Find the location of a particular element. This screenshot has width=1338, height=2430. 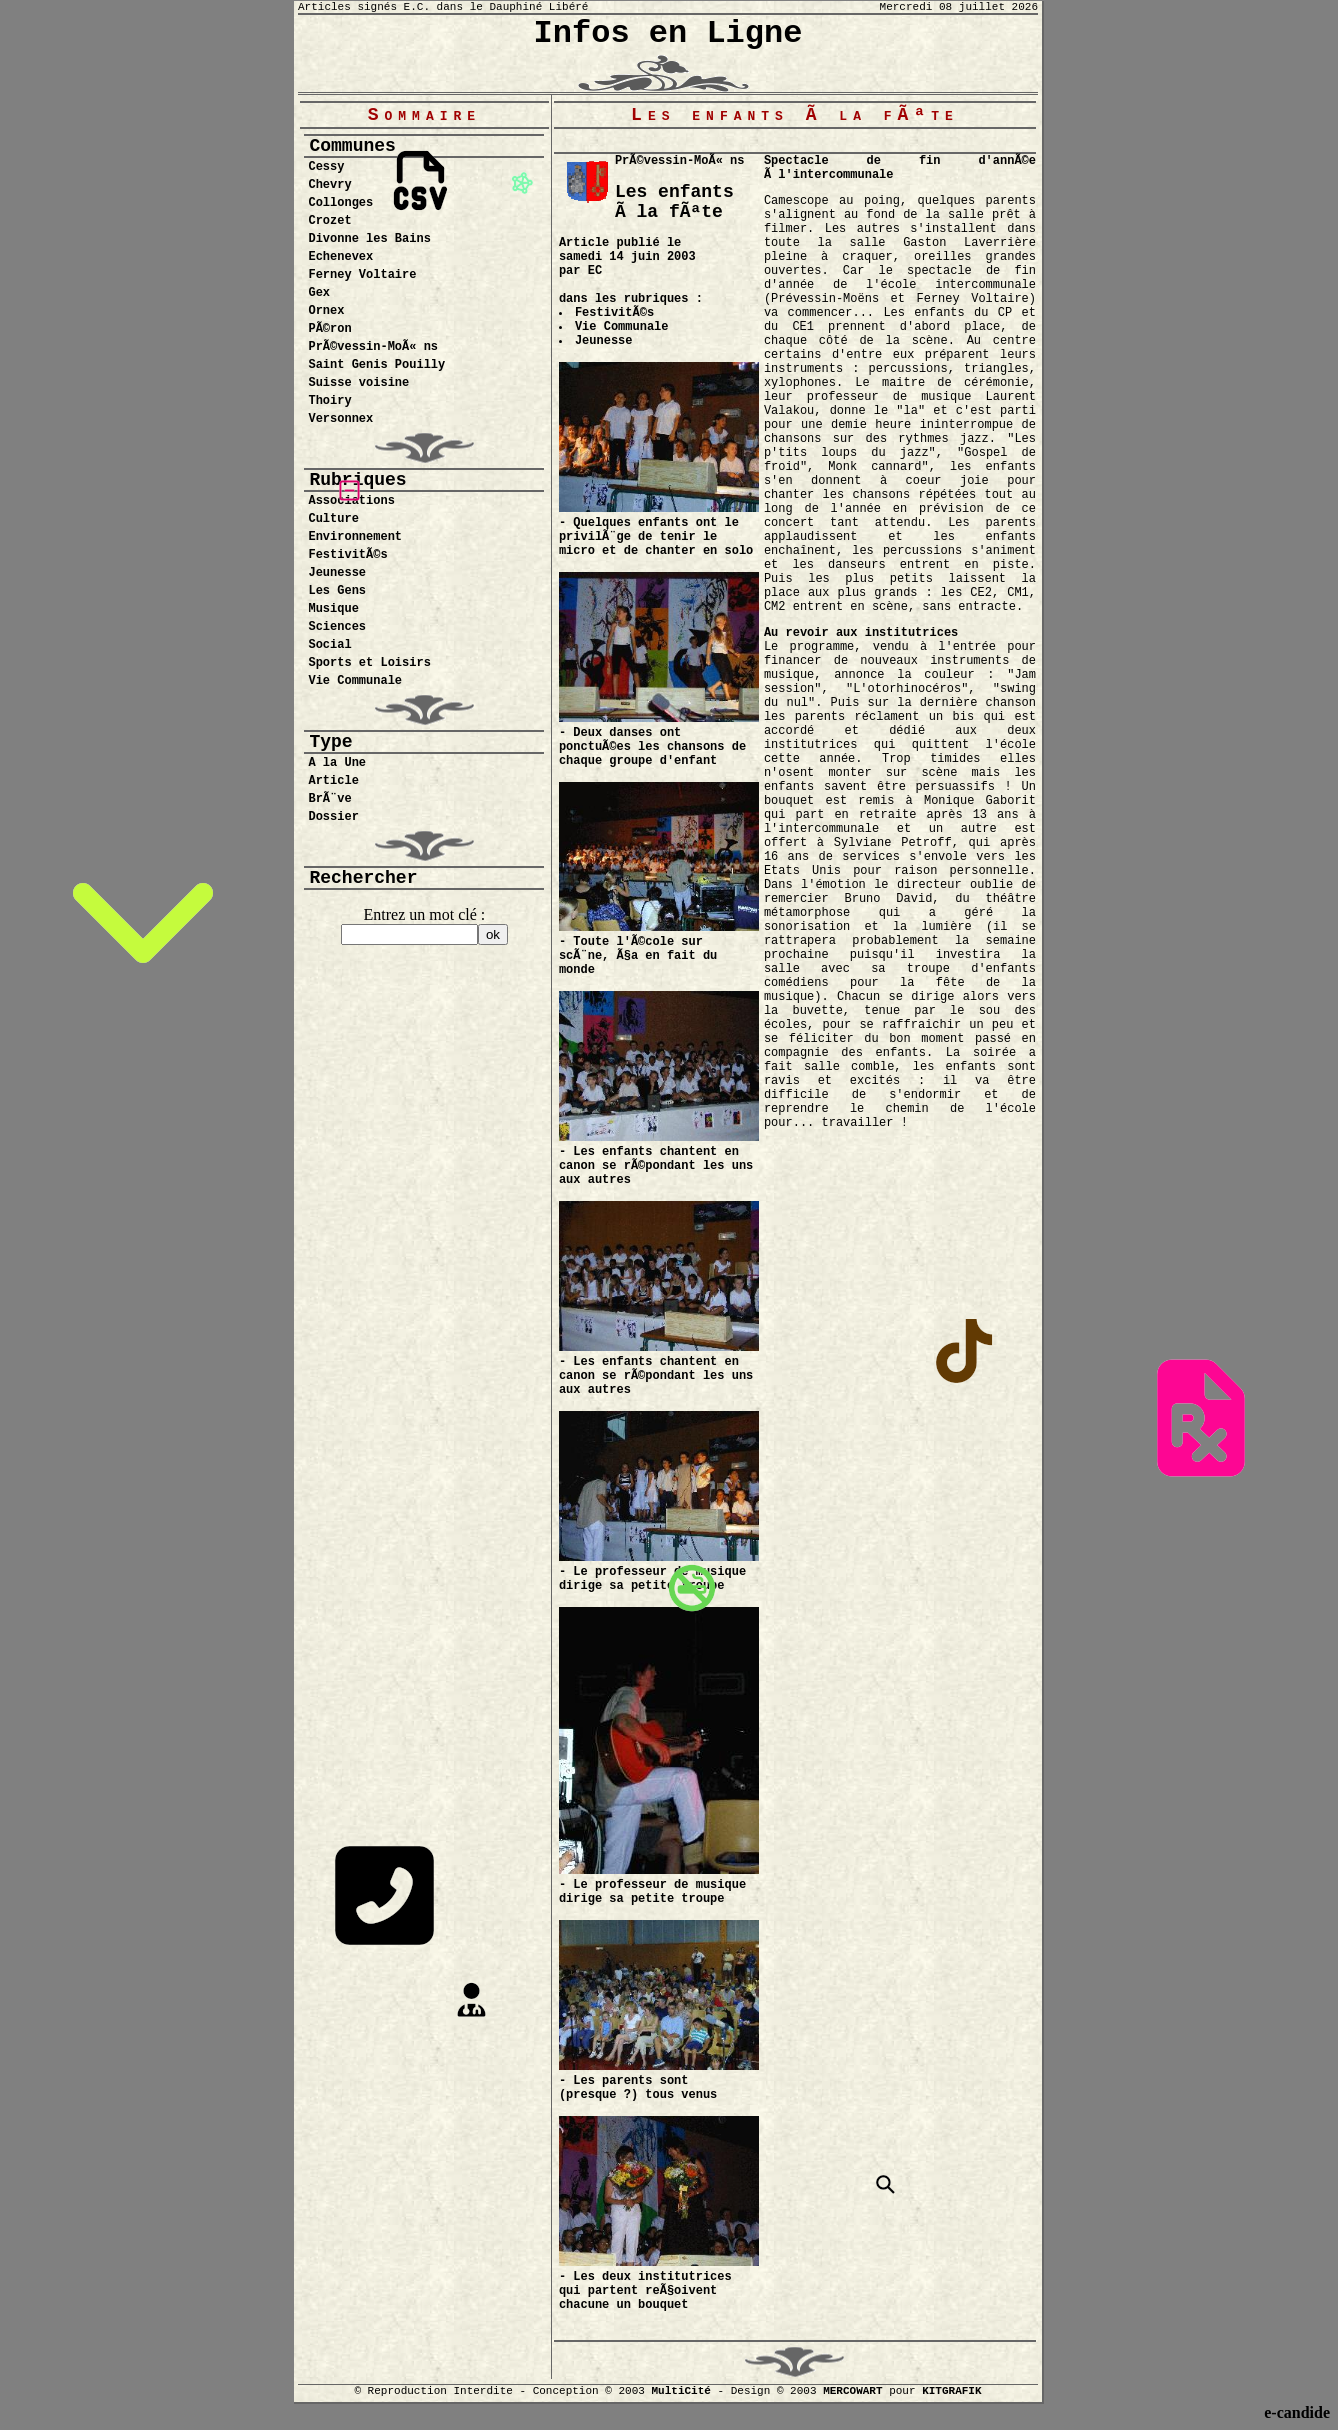

connect to the fediverse network is located at coordinates (522, 183).